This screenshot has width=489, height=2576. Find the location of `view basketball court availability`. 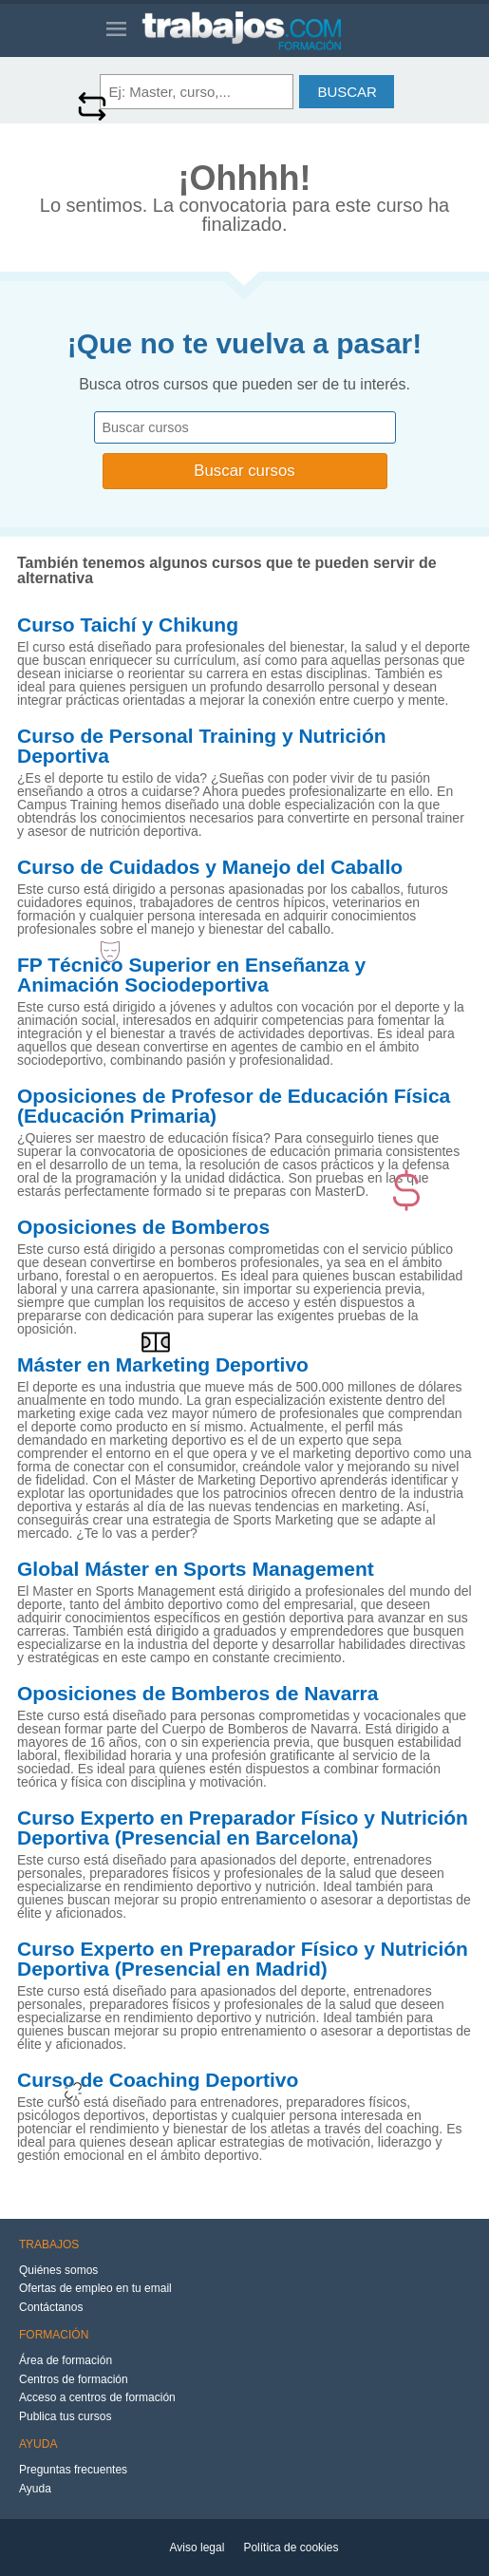

view basketball court availability is located at coordinates (156, 1342).